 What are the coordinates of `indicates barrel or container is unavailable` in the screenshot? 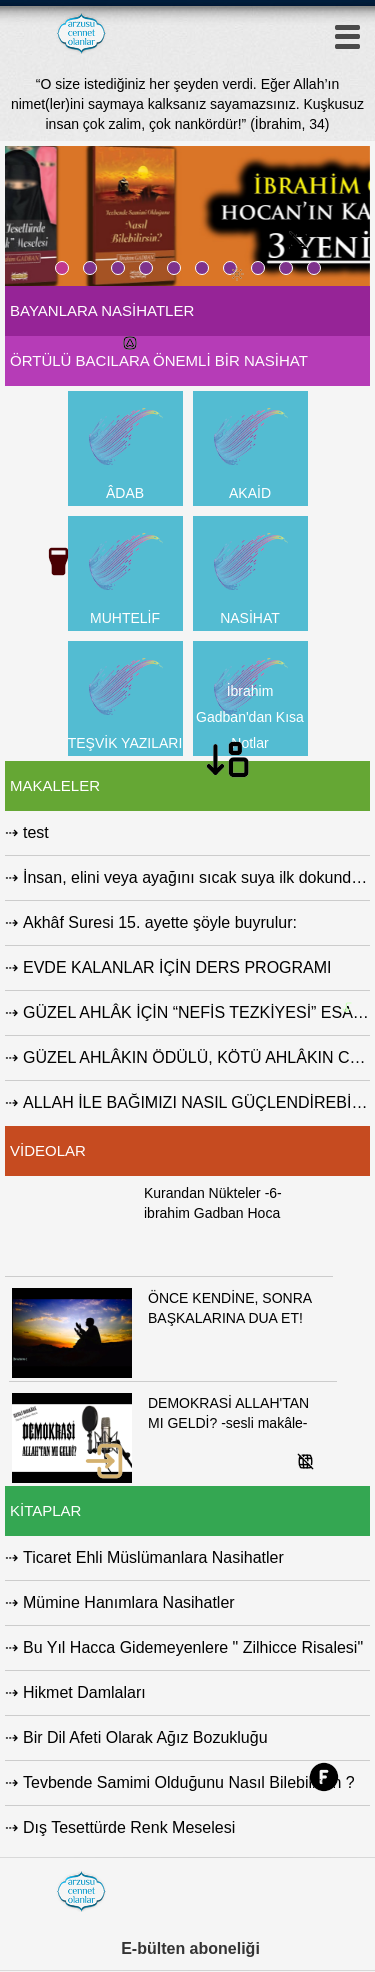 It's located at (305, 1461).